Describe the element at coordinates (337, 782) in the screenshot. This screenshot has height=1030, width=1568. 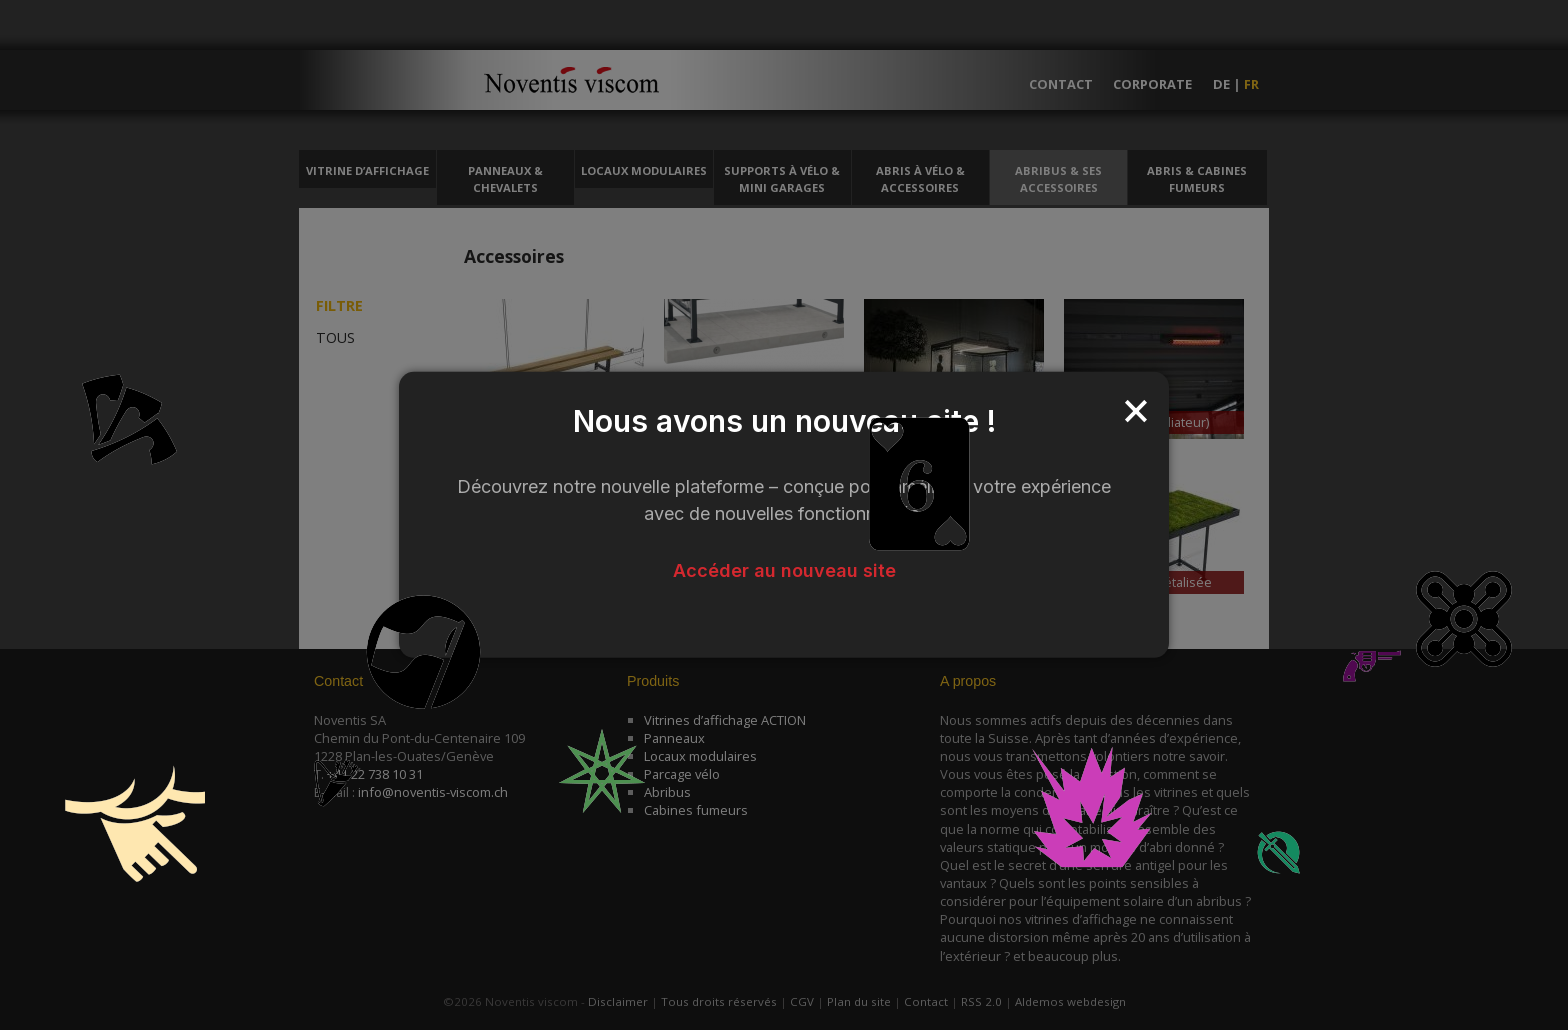
I see `equip or access arrow ammunition` at that location.